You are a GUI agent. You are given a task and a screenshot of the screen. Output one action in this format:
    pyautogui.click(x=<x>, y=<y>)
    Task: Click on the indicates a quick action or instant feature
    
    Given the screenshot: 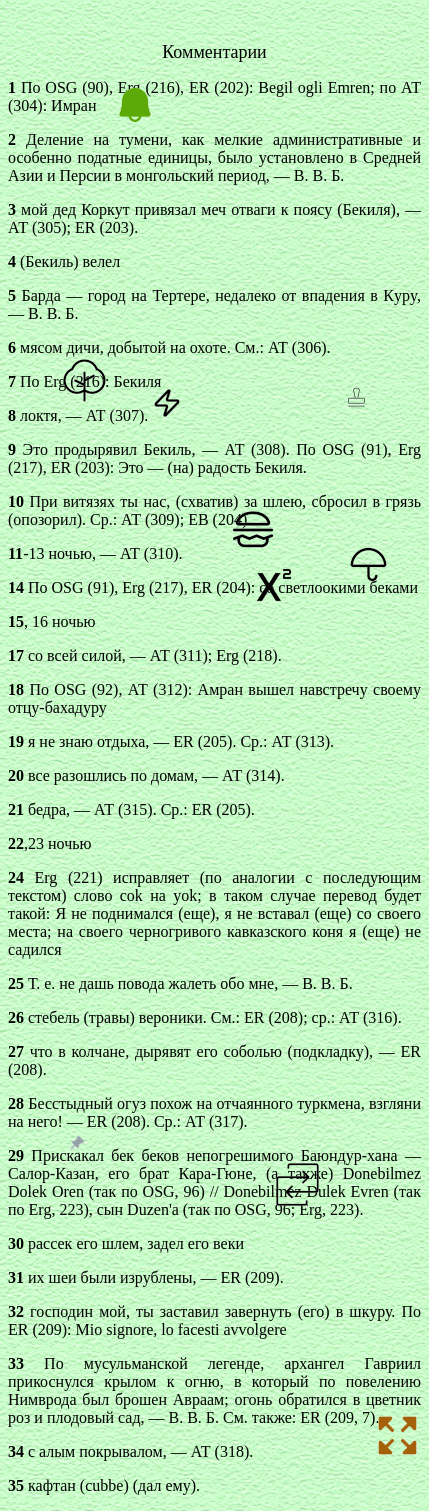 What is the action you would take?
    pyautogui.click(x=167, y=403)
    